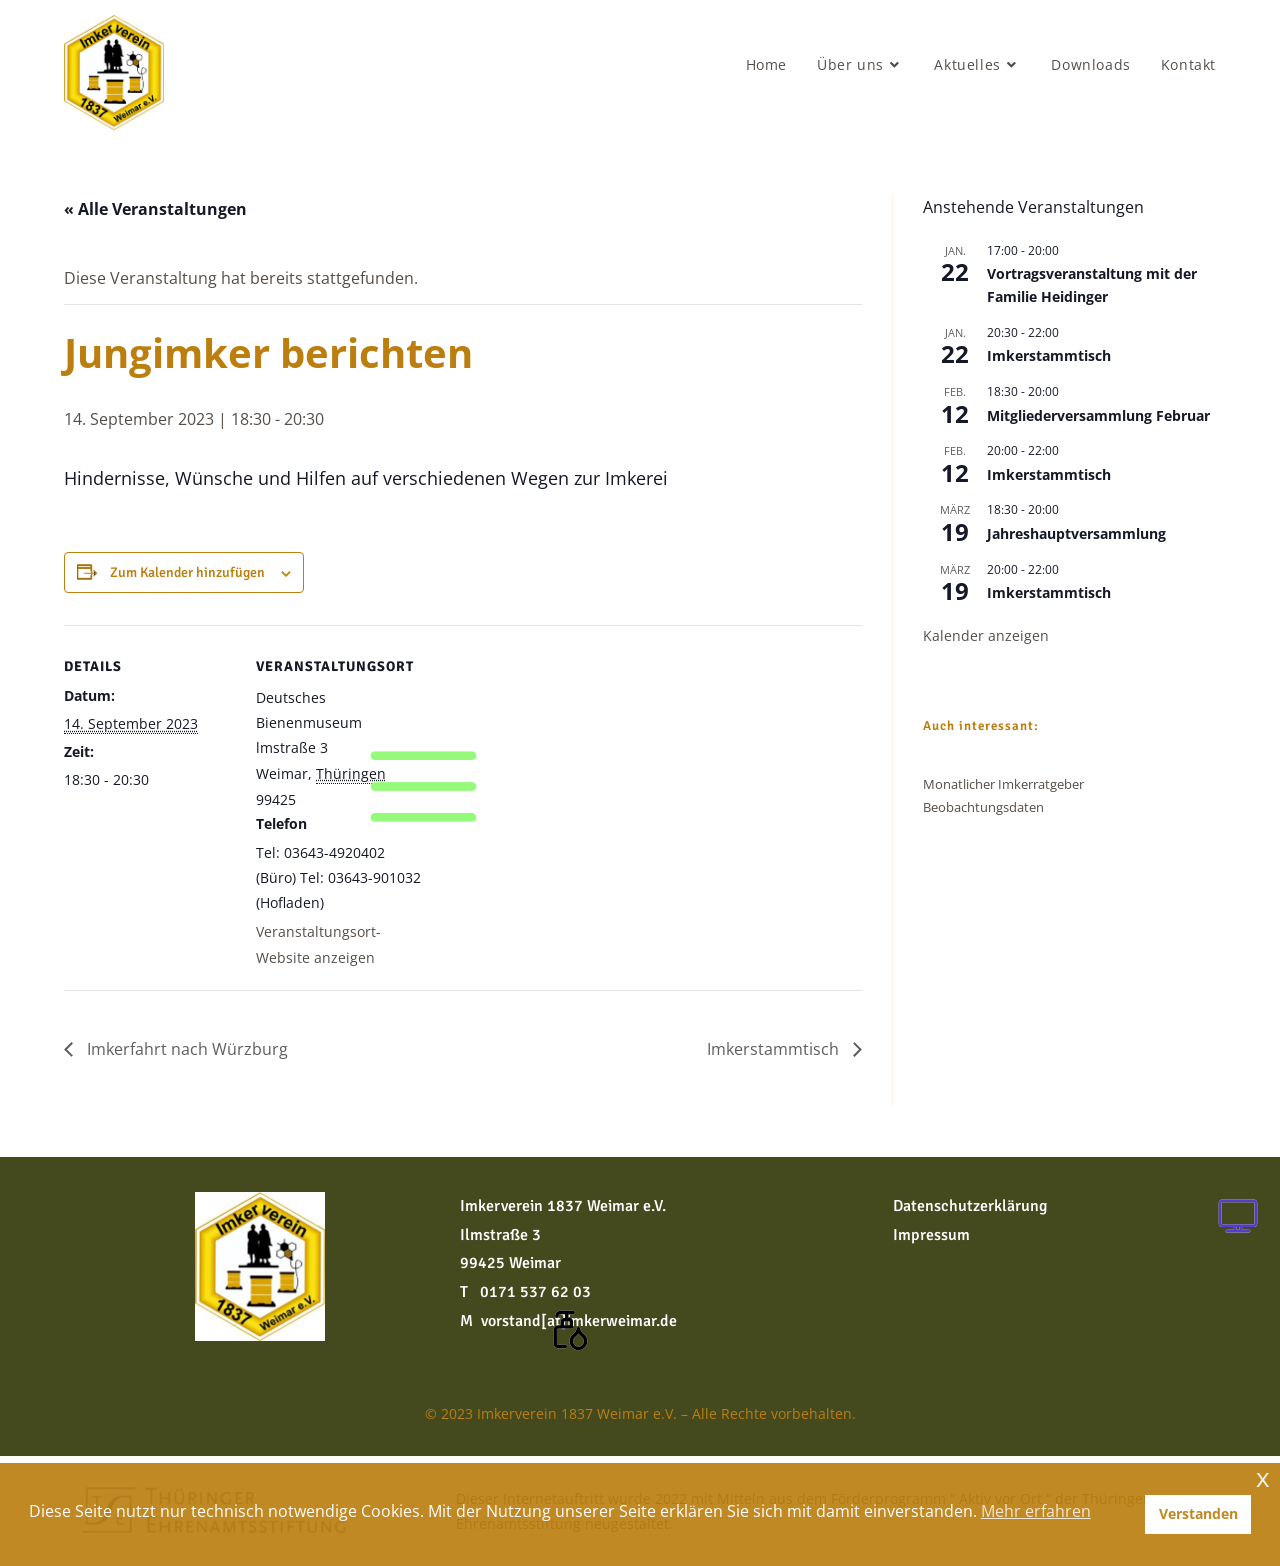  Describe the element at coordinates (423, 786) in the screenshot. I see `open navigation menu` at that location.